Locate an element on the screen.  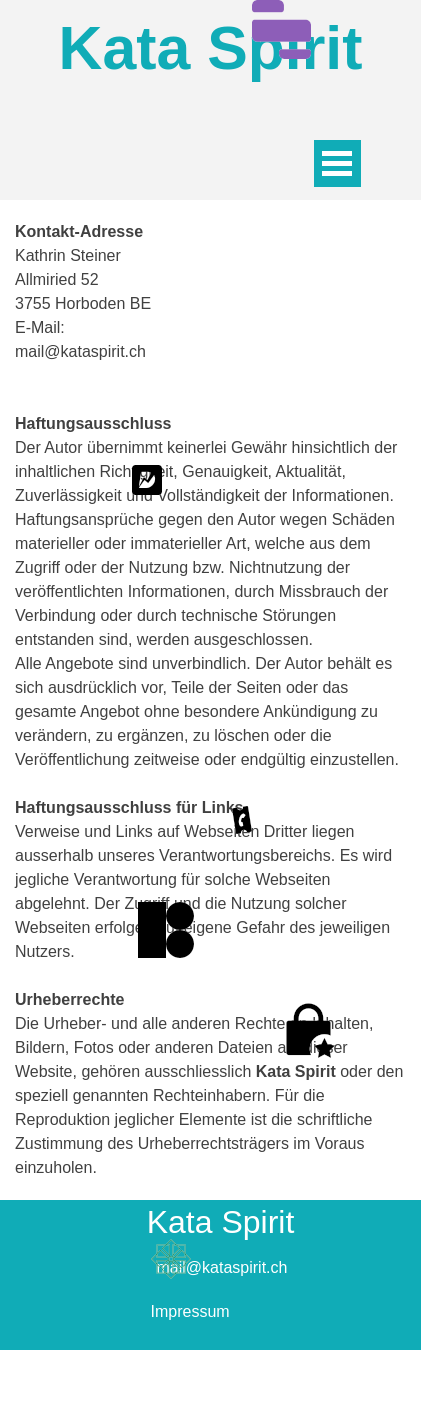
icons8 logo is located at coordinates (166, 930).